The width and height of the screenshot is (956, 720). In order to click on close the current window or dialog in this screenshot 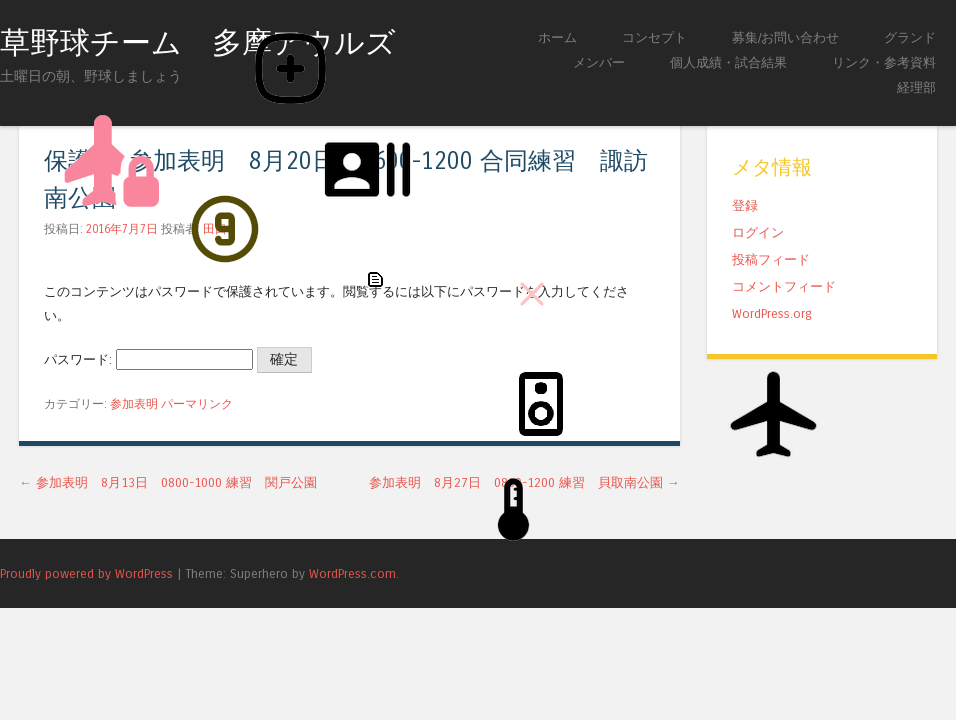, I will do `click(532, 294)`.